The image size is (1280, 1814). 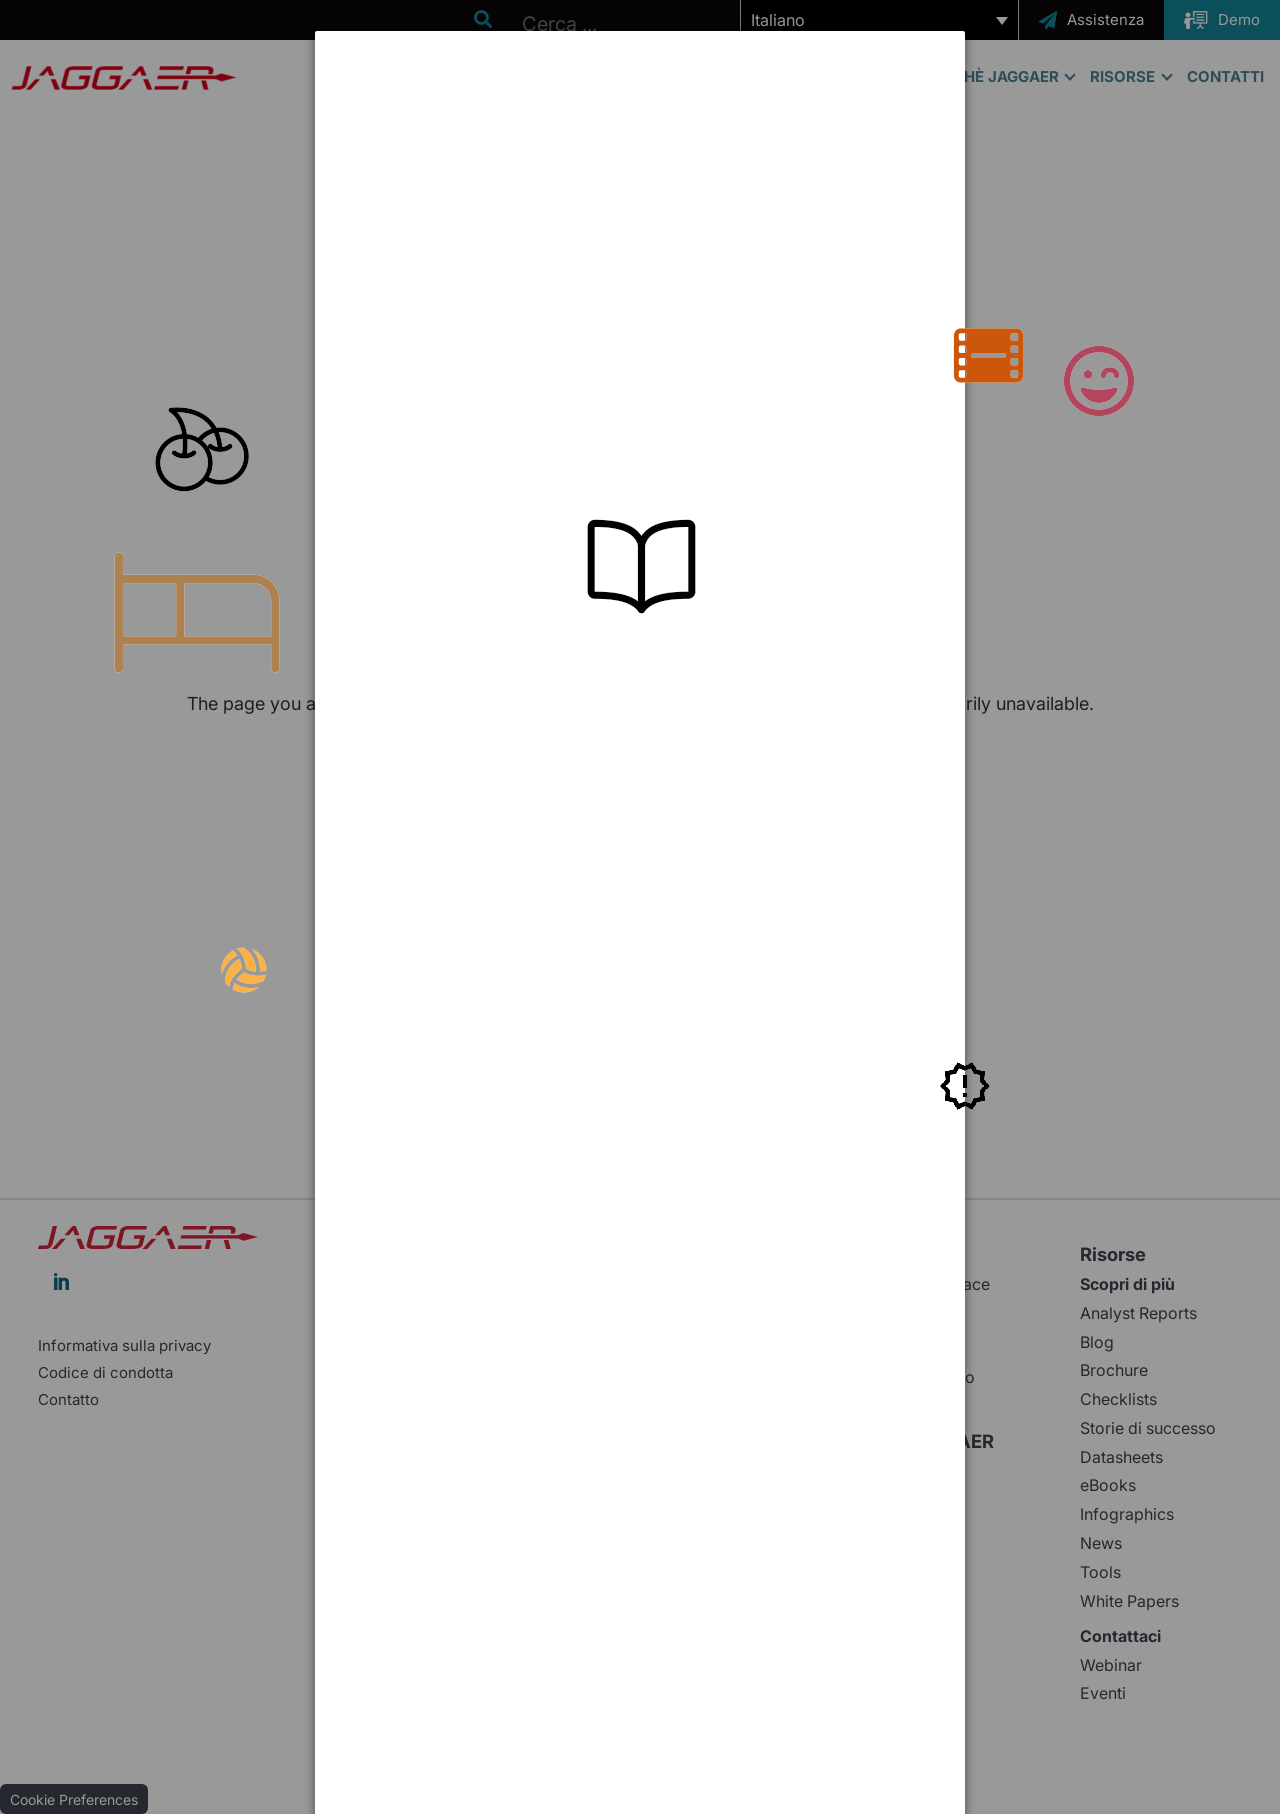 What do you see at coordinates (200, 449) in the screenshot?
I see `indicates fruit or produce category` at bounding box center [200, 449].